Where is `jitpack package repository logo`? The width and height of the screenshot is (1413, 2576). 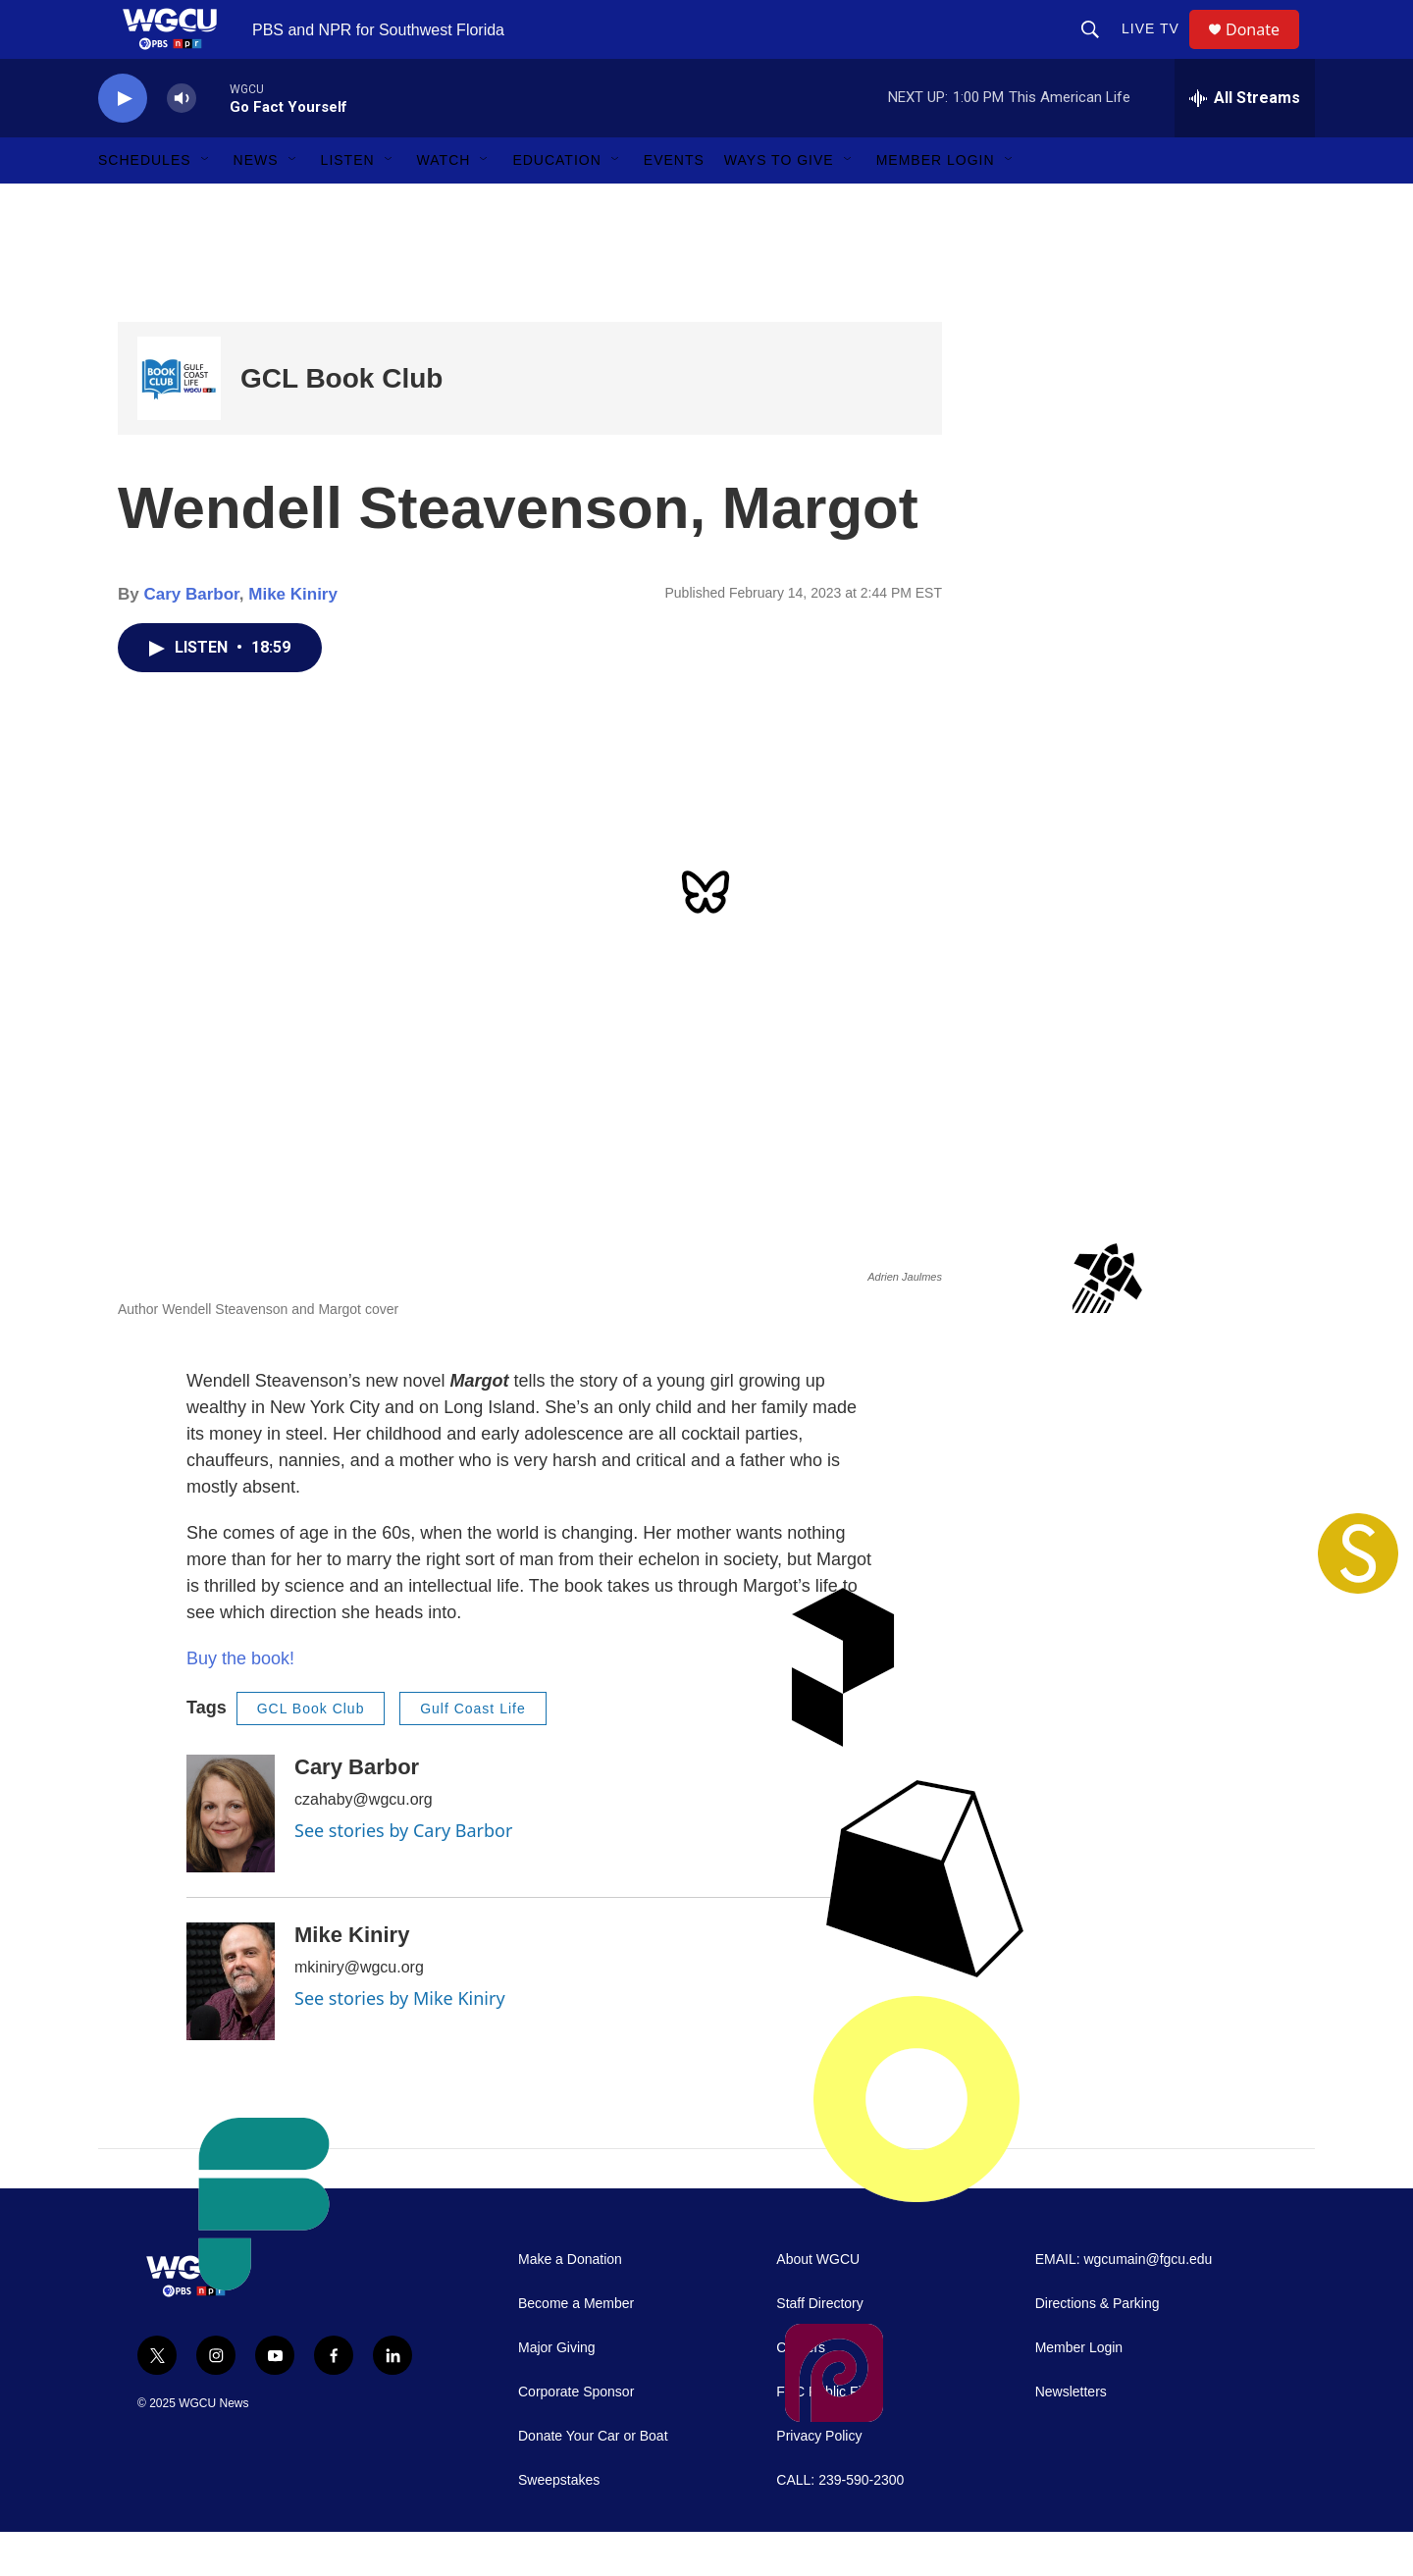 jitpack package repository logo is located at coordinates (1107, 1278).